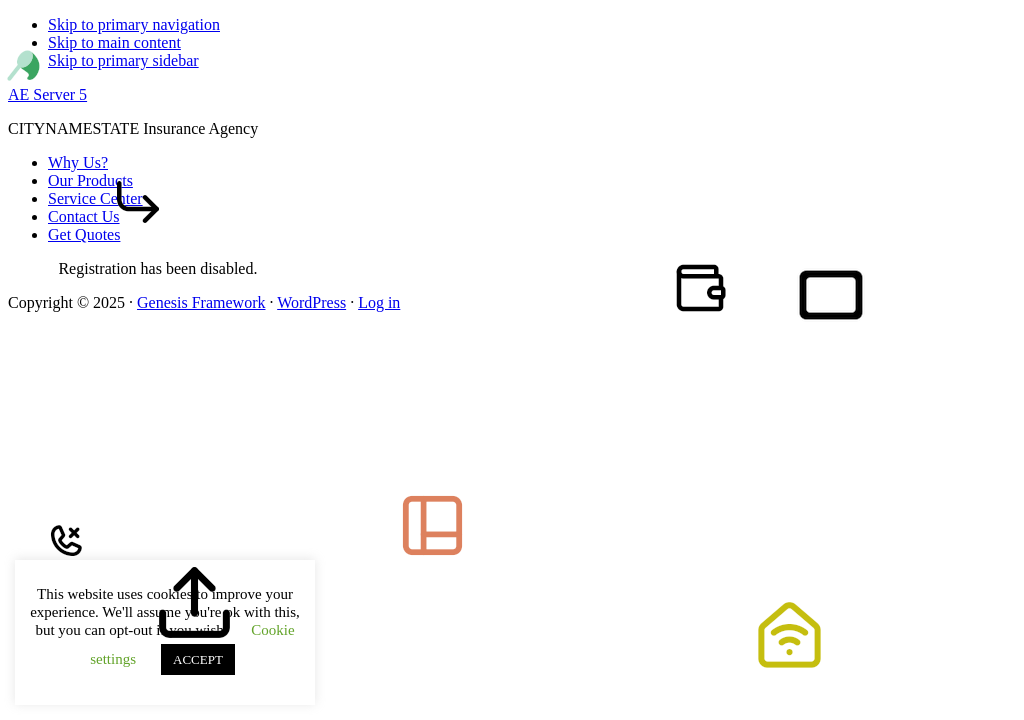  What do you see at coordinates (67, 540) in the screenshot?
I see `end or reject a phone call` at bounding box center [67, 540].